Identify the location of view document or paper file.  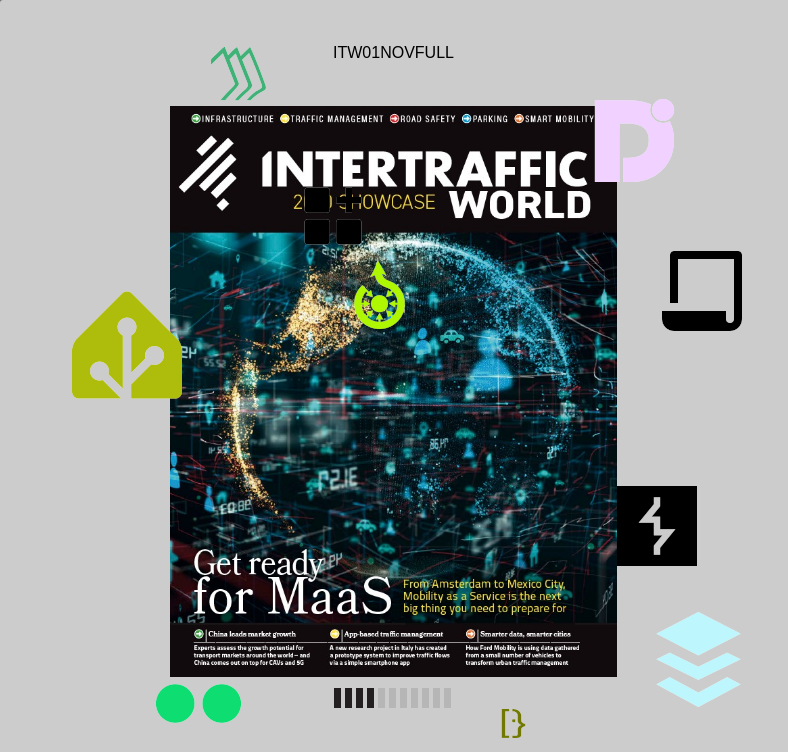
(706, 291).